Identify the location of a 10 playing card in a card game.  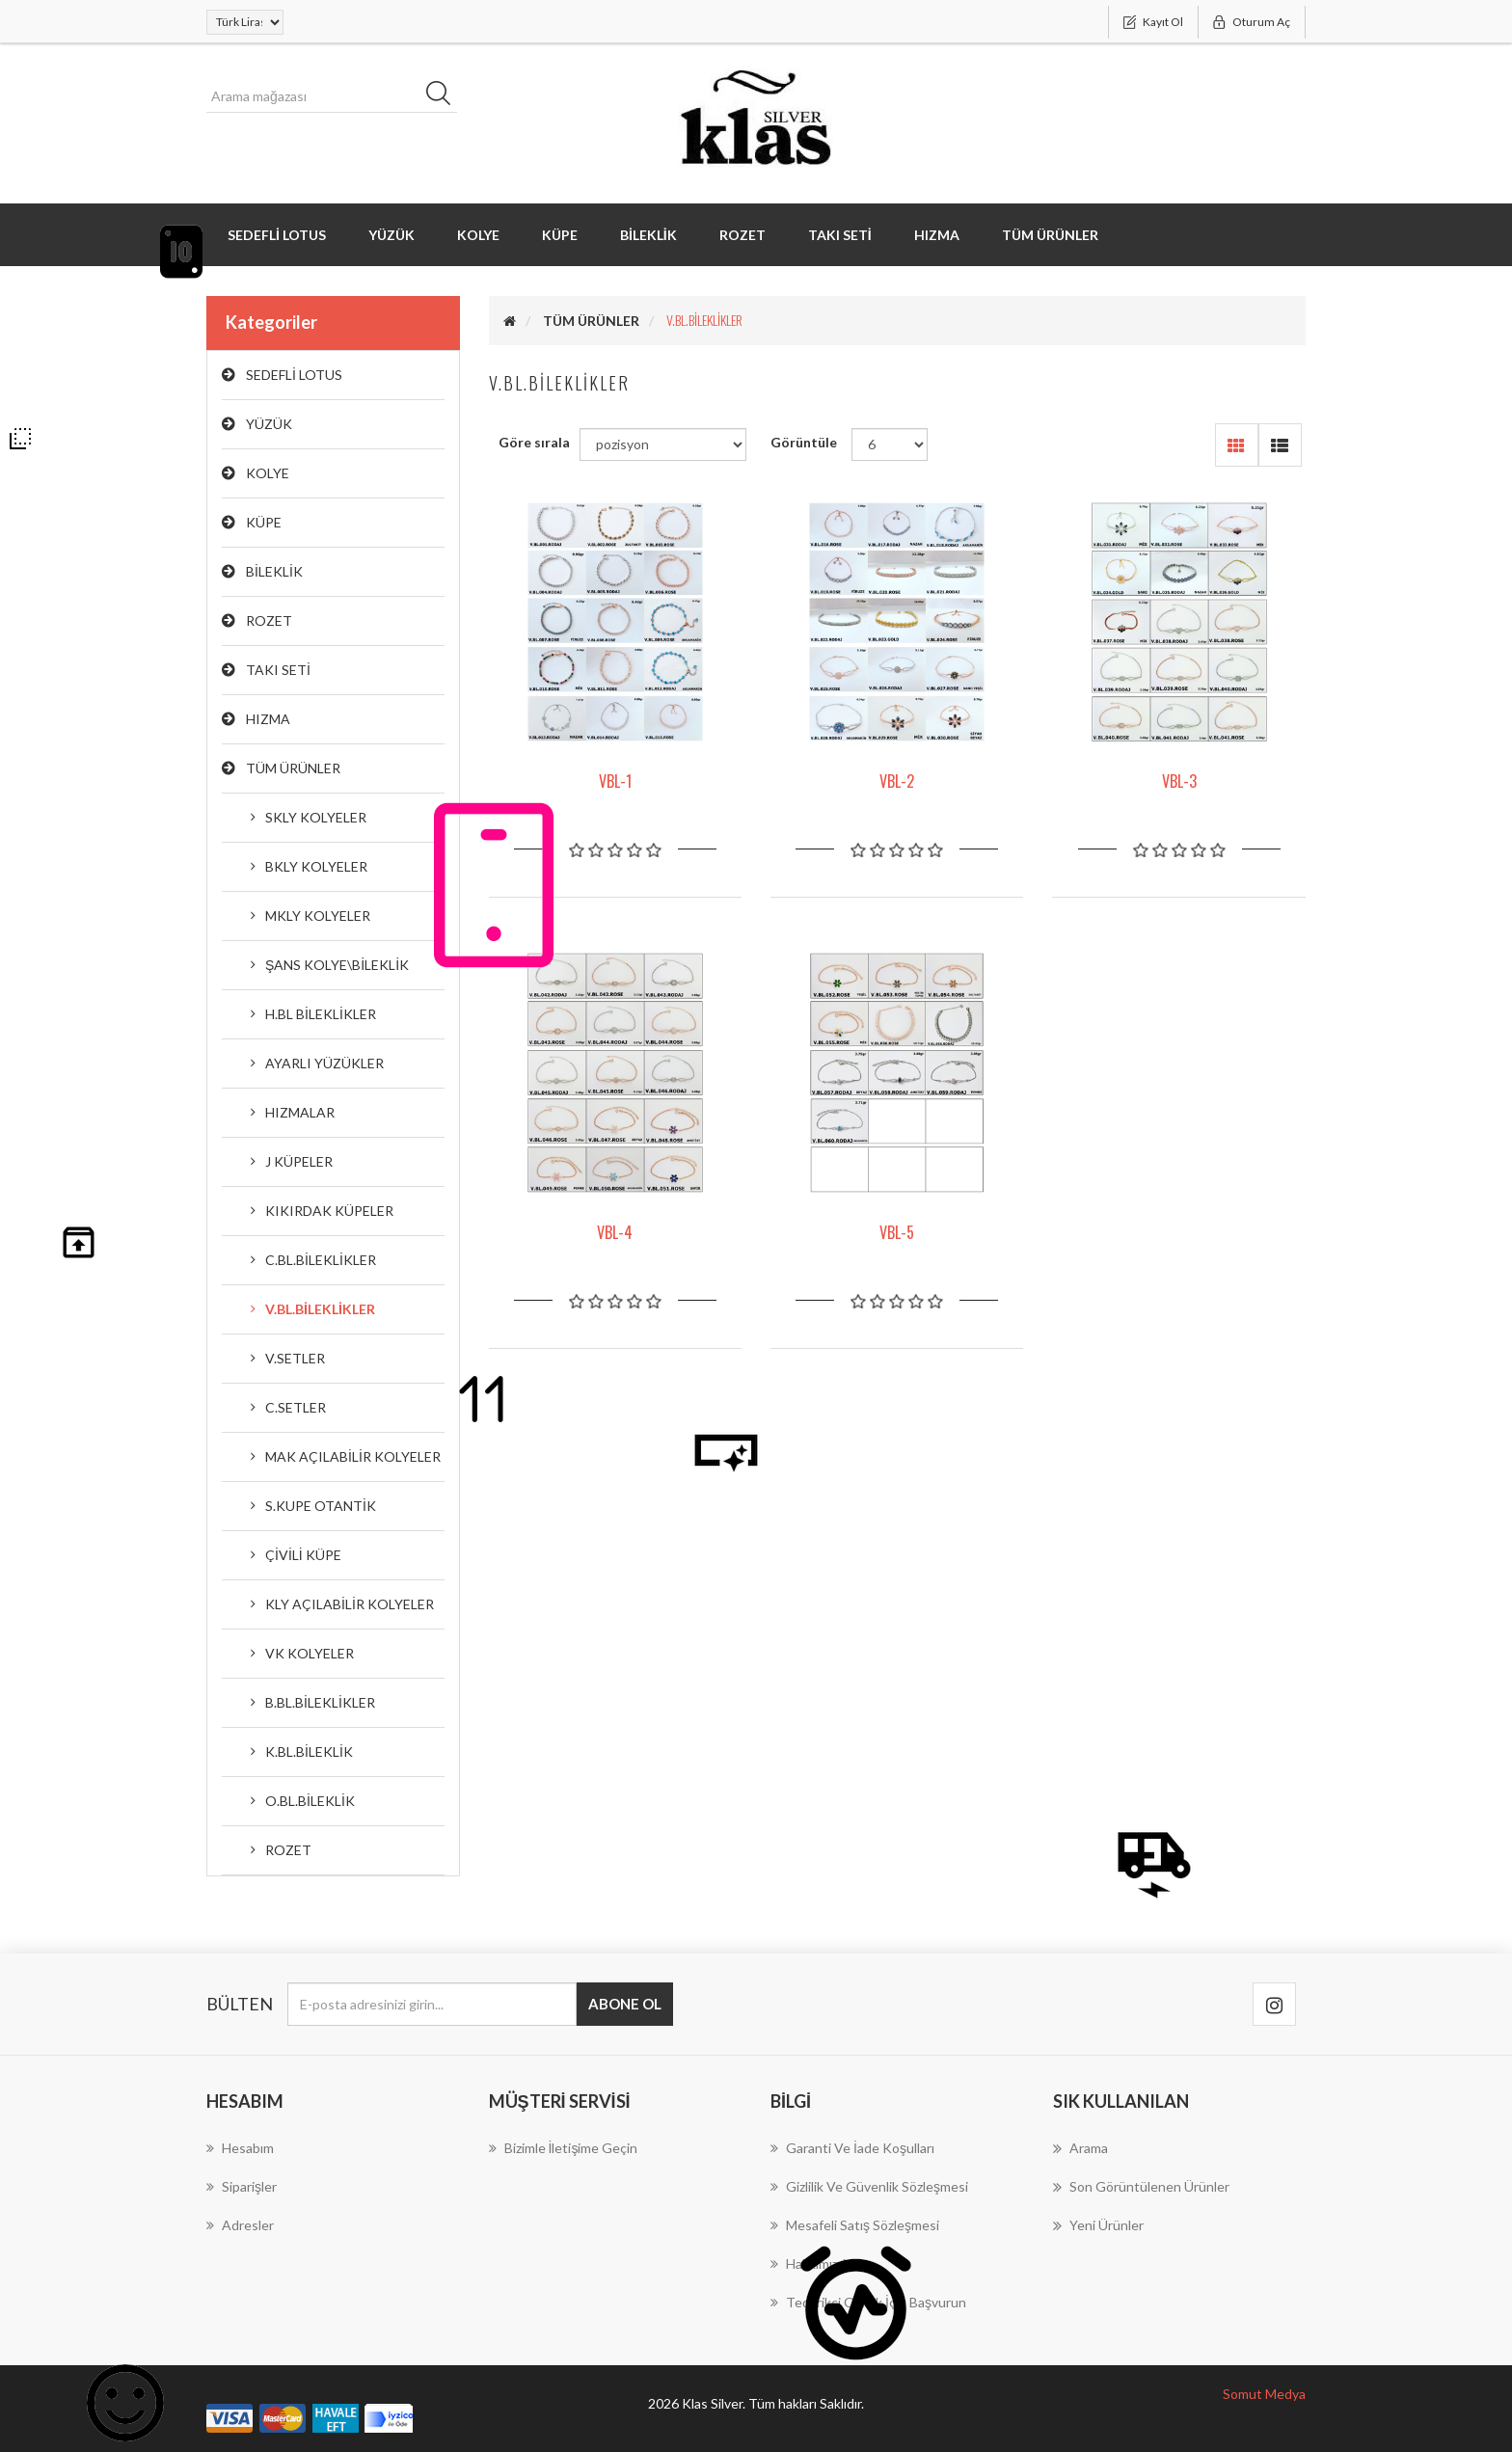
(181, 252).